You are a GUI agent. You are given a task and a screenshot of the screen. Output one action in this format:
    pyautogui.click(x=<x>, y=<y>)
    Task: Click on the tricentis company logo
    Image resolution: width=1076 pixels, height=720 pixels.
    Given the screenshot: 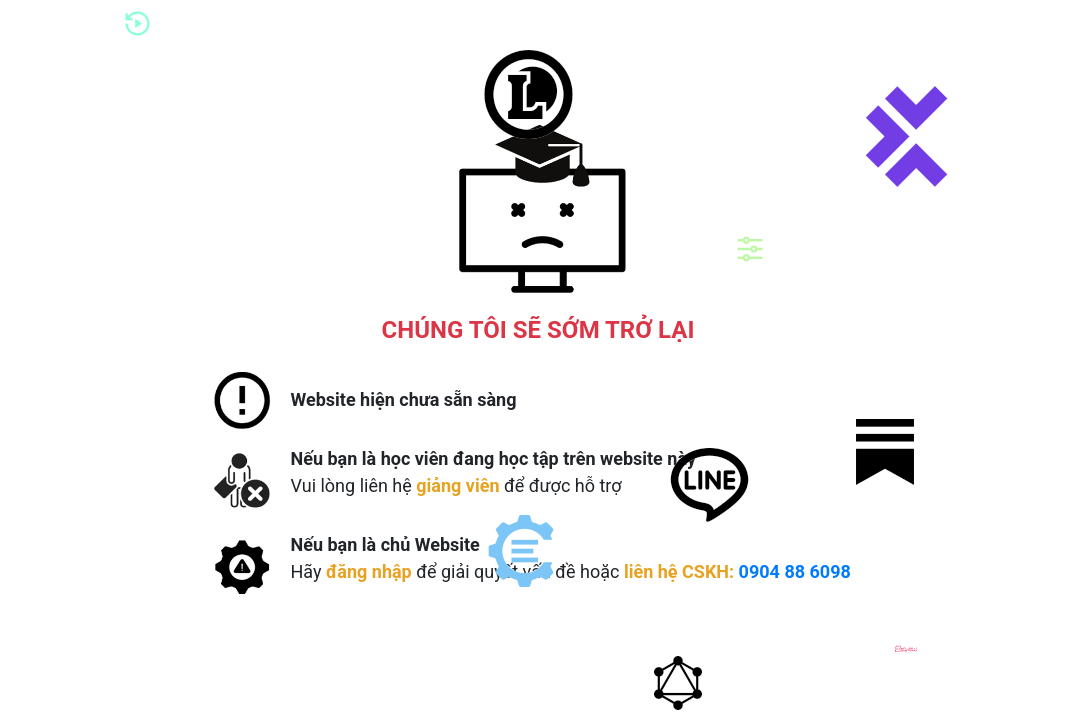 What is the action you would take?
    pyautogui.click(x=906, y=136)
    